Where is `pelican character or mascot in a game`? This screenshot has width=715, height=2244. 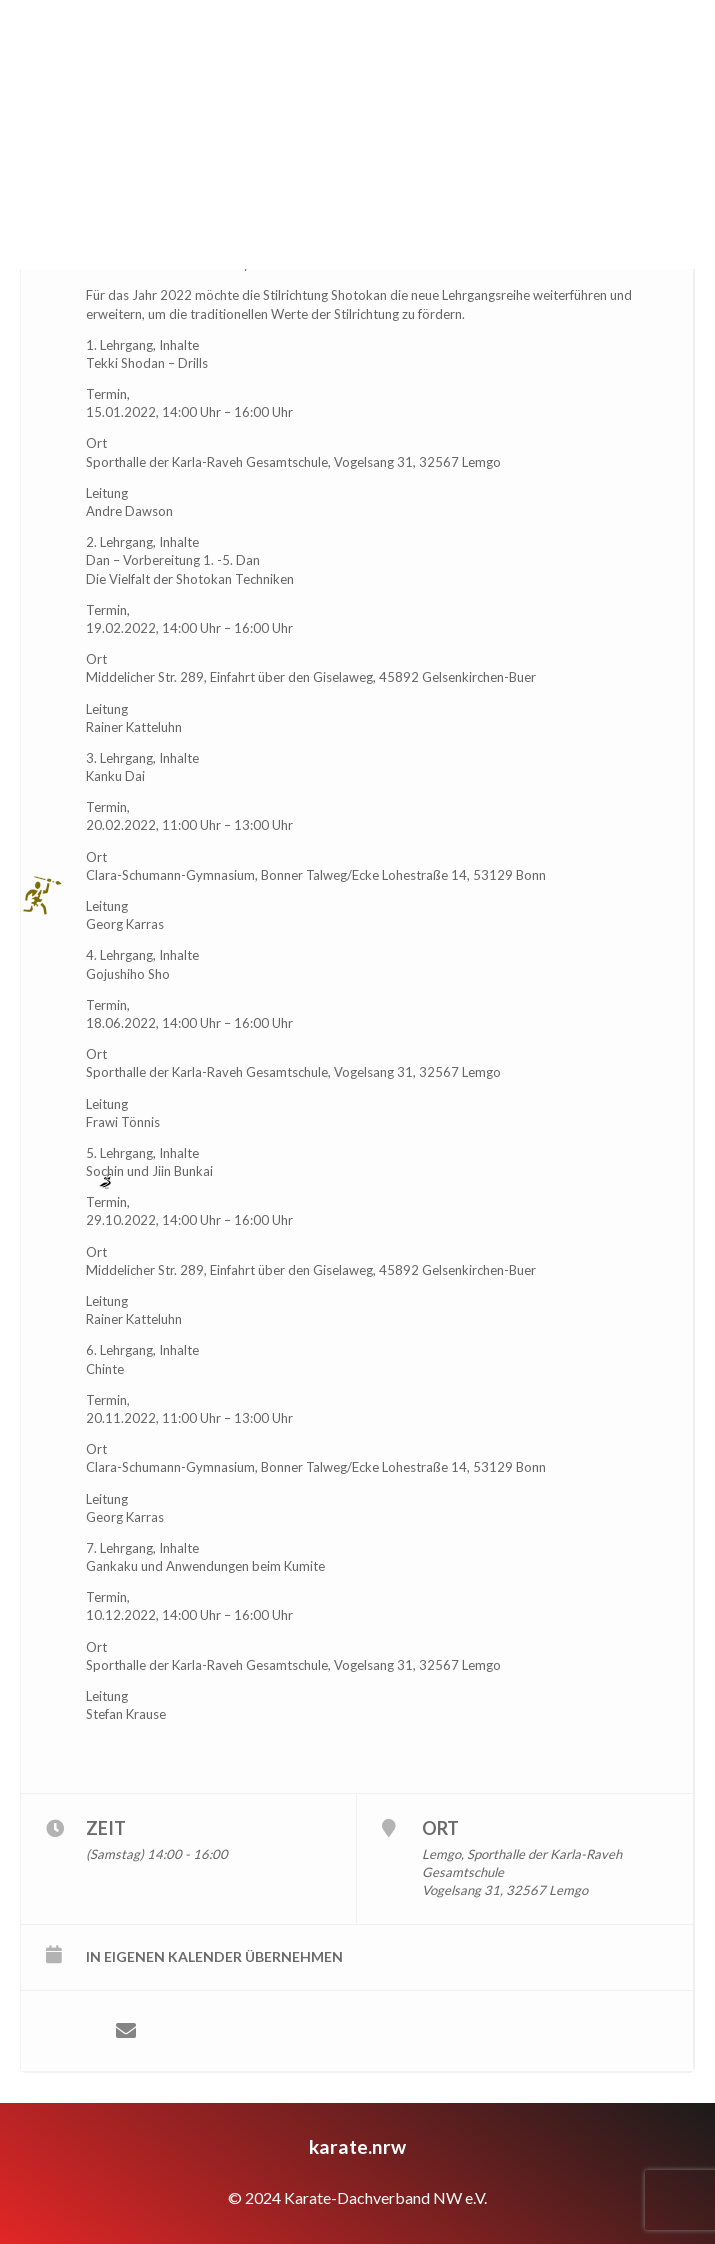 pelican character or mascot in a game is located at coordinates (106, 1180).